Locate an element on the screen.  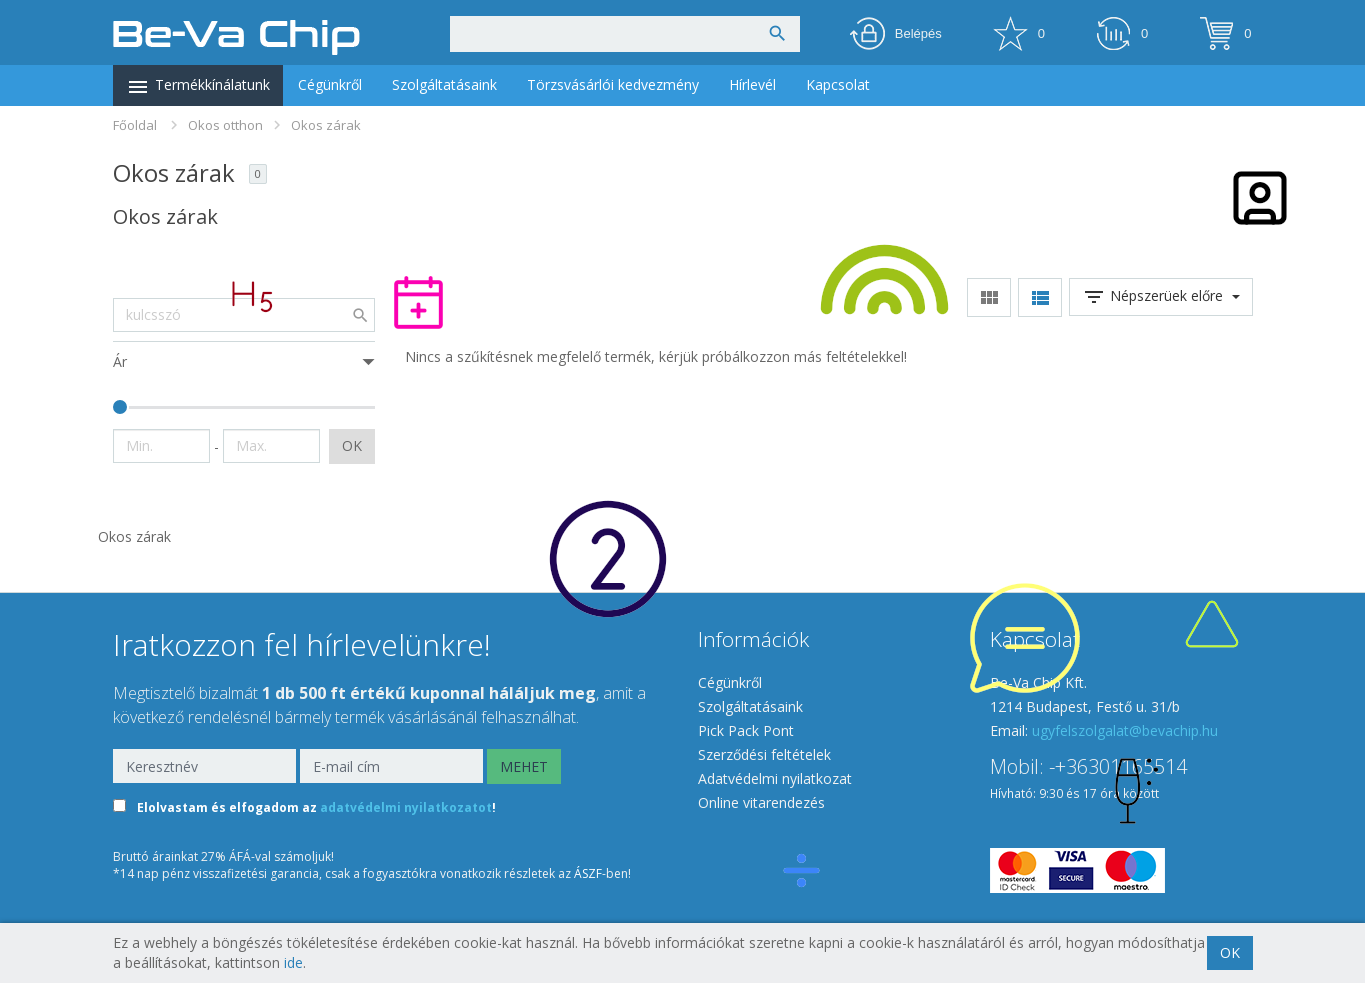
celebrate an achievement or milestone is located at coordinates (1130, 791).